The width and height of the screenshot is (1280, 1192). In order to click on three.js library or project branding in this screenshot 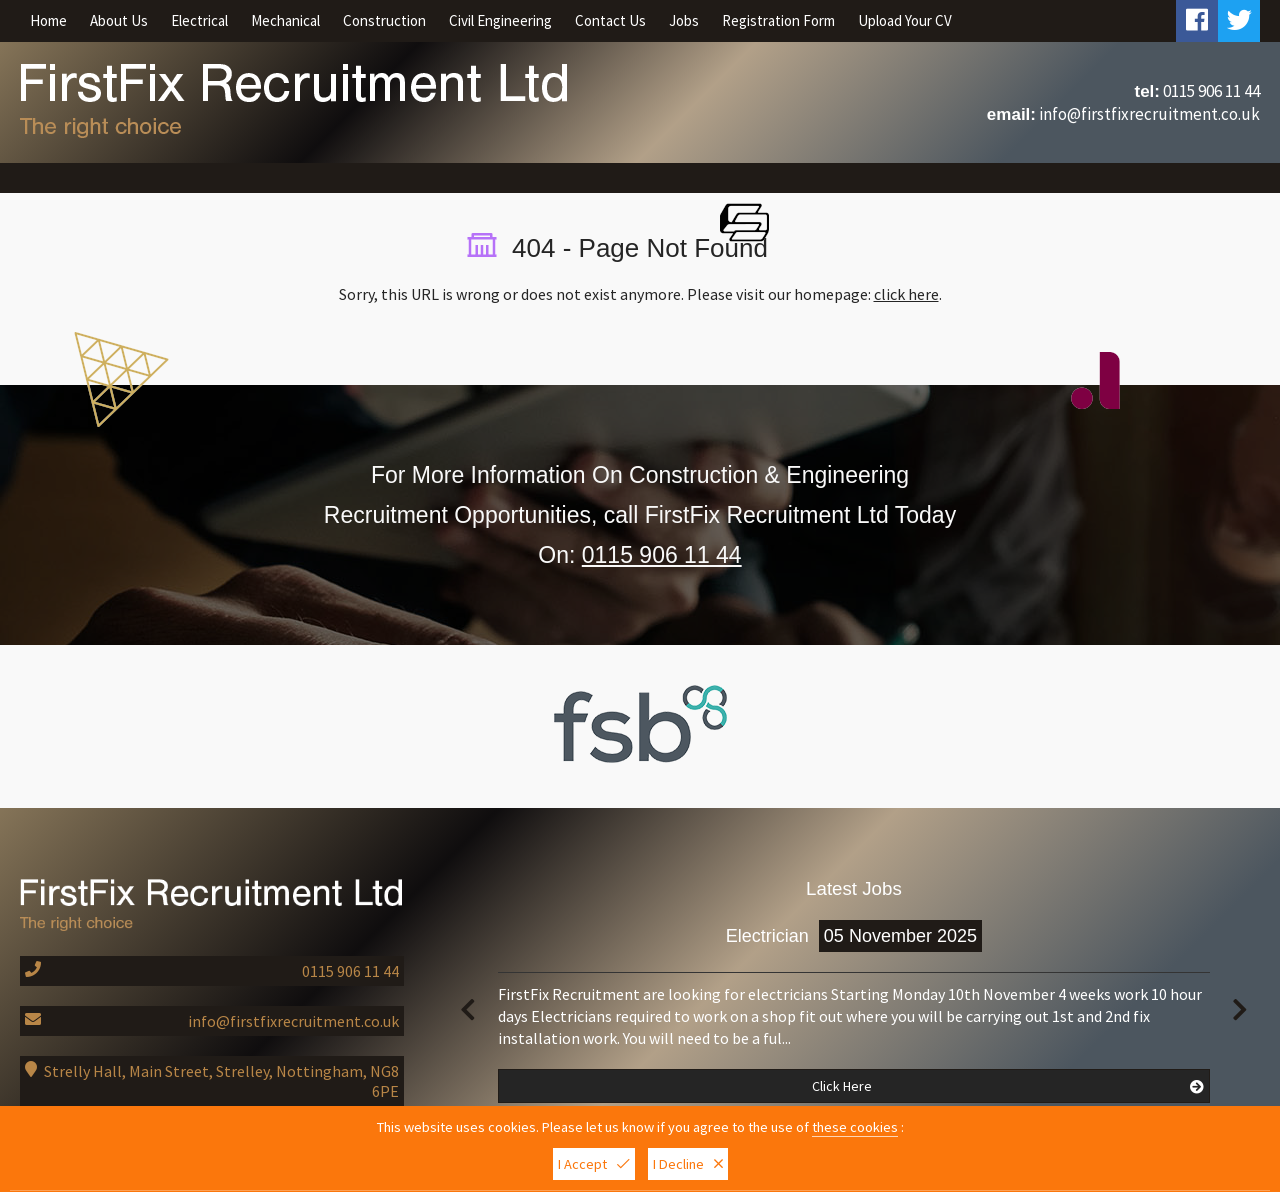, I will do `click(121, 379)`.